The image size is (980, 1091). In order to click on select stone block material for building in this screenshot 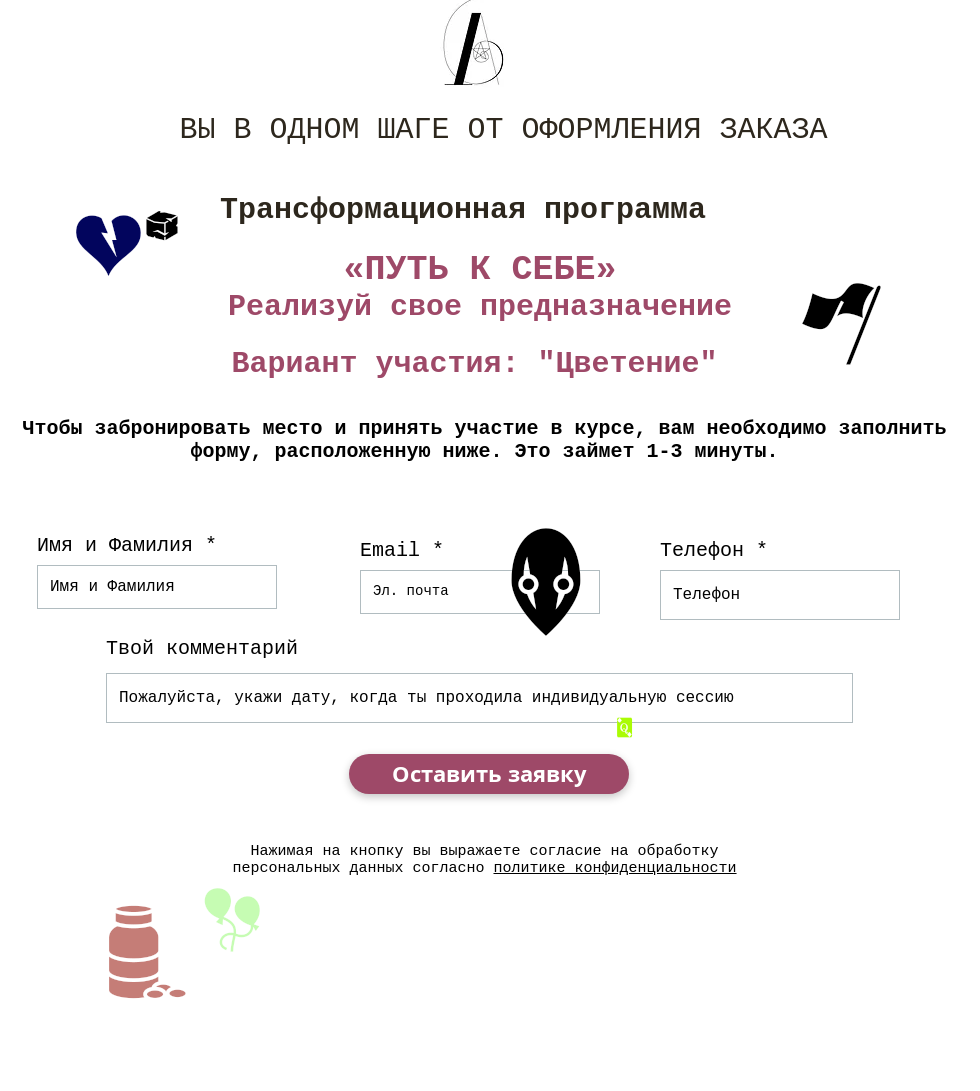, I will do `click(162, 225)`.